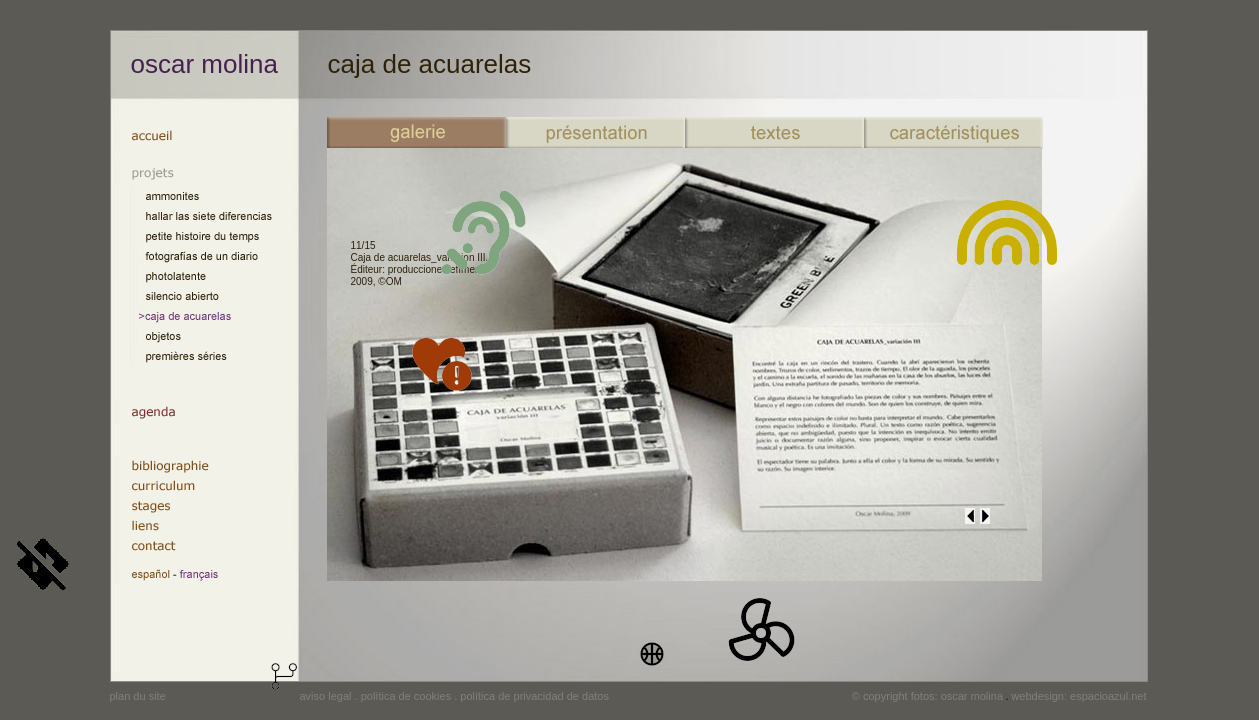 The height and width of the screenshot is (720, 1259). I want to click on indicates LGBTQ+ pride or inclusivity features, so click(1007, 235).